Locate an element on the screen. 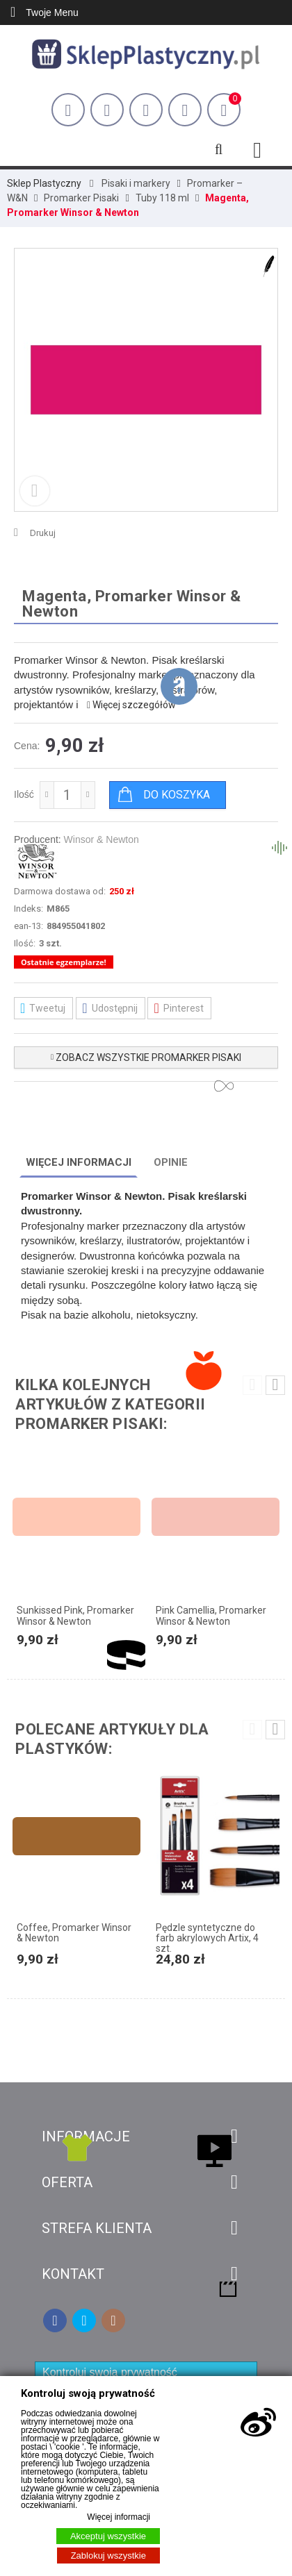  CakePHP framework logo is located at coordinates (126, 1655).